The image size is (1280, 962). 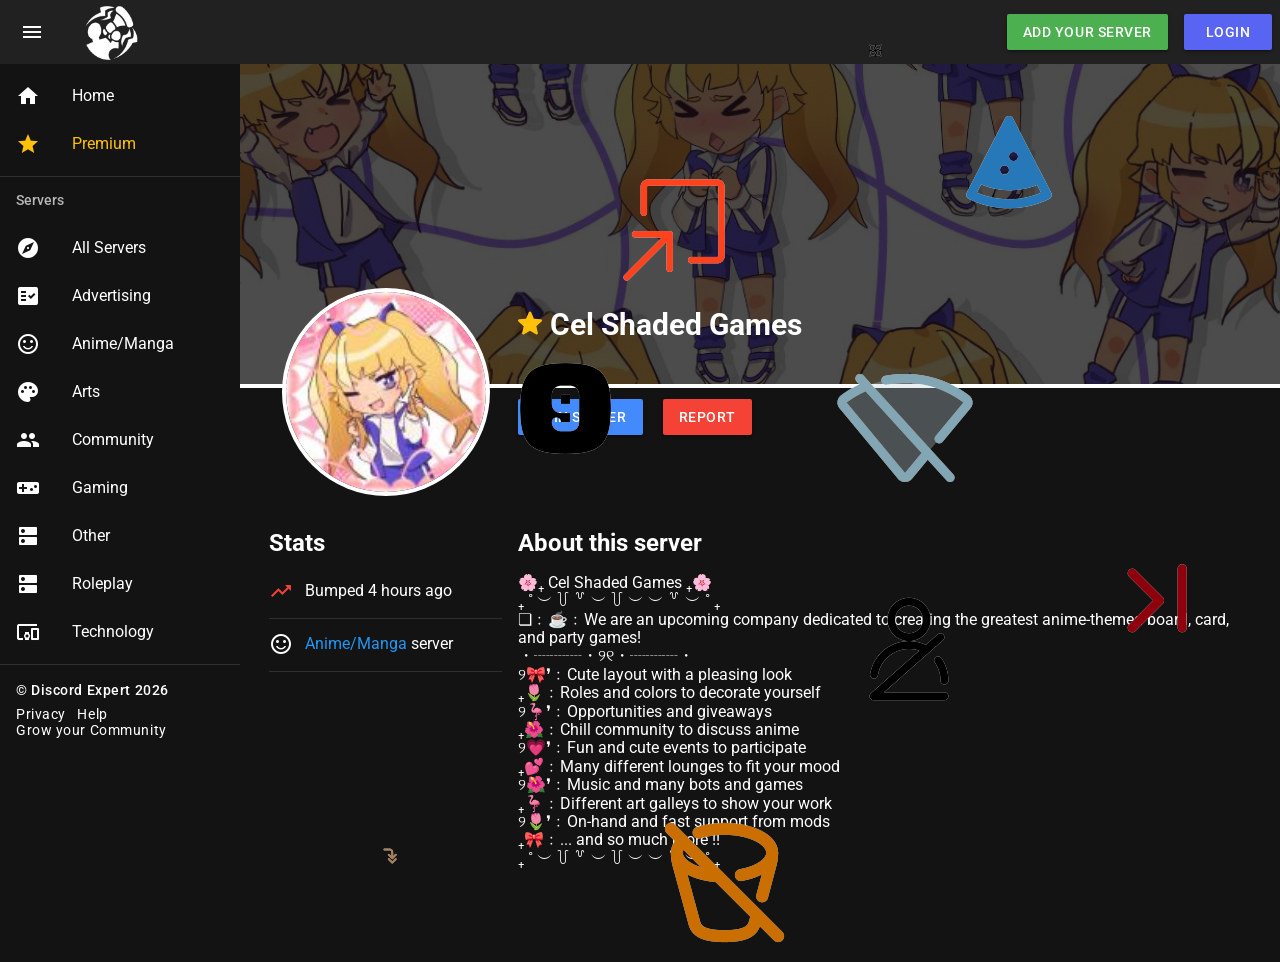 I want to click on access extensions or plugins, so click(x=875, y=50).